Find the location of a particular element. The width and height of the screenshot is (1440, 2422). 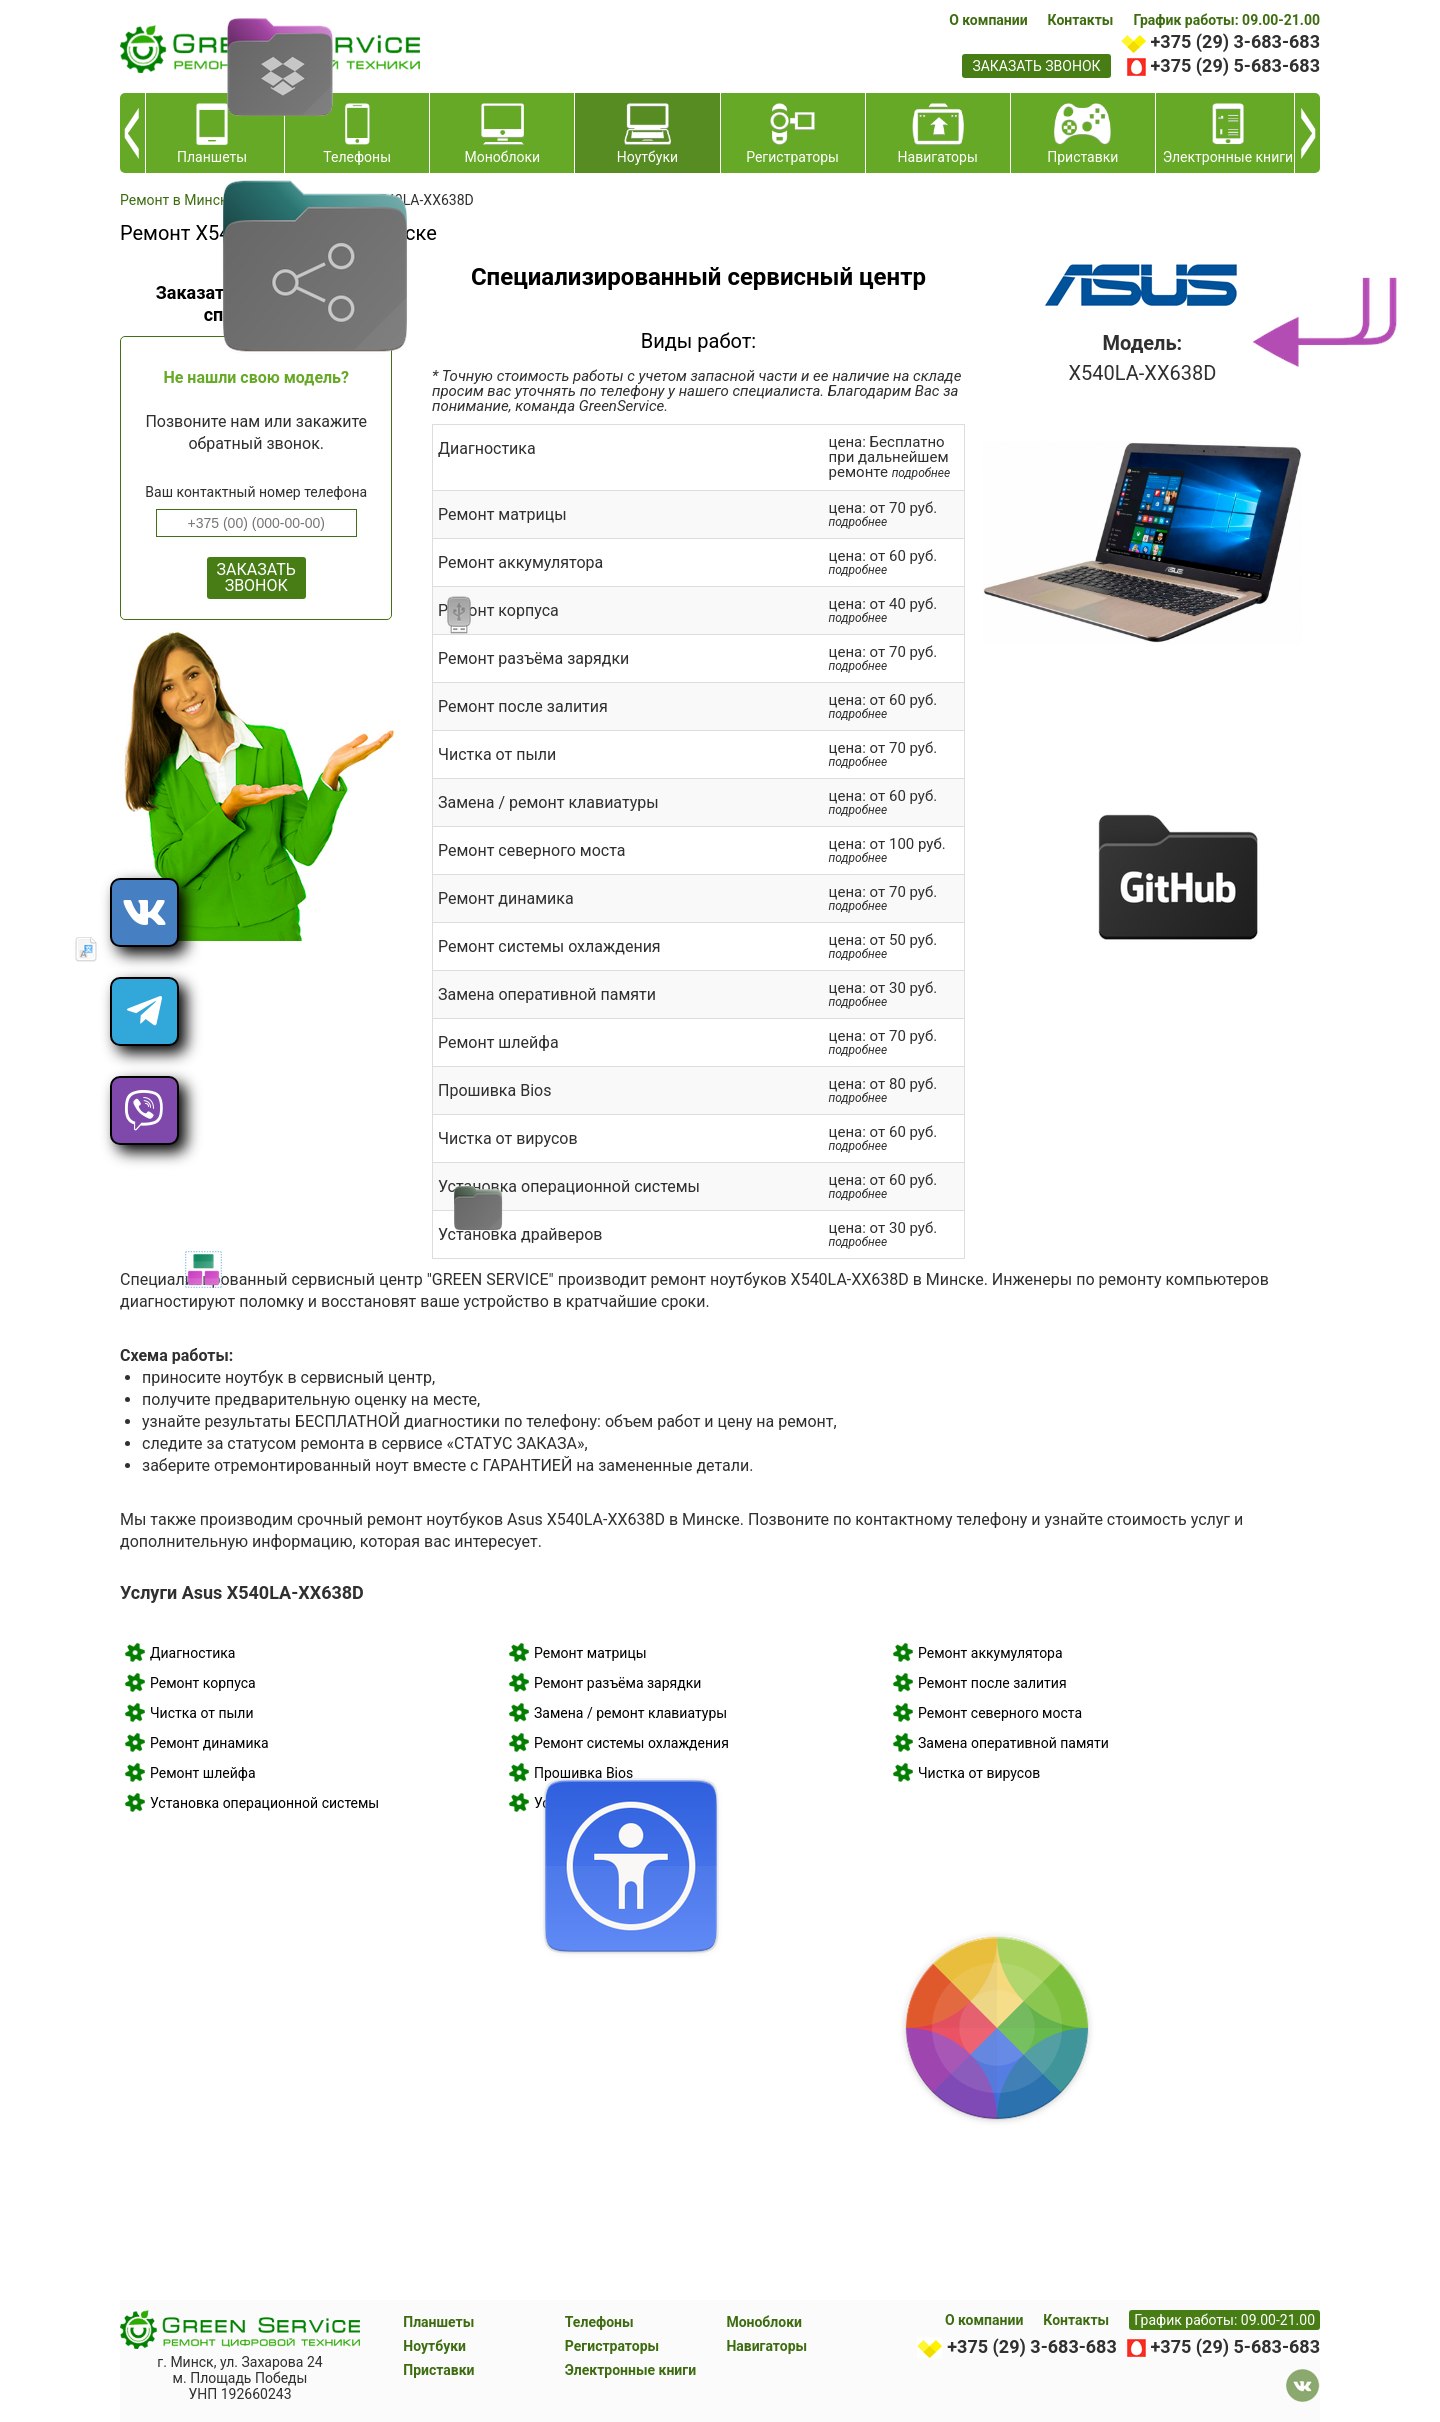

access connected USB drive is located at coordinates (459, 615).